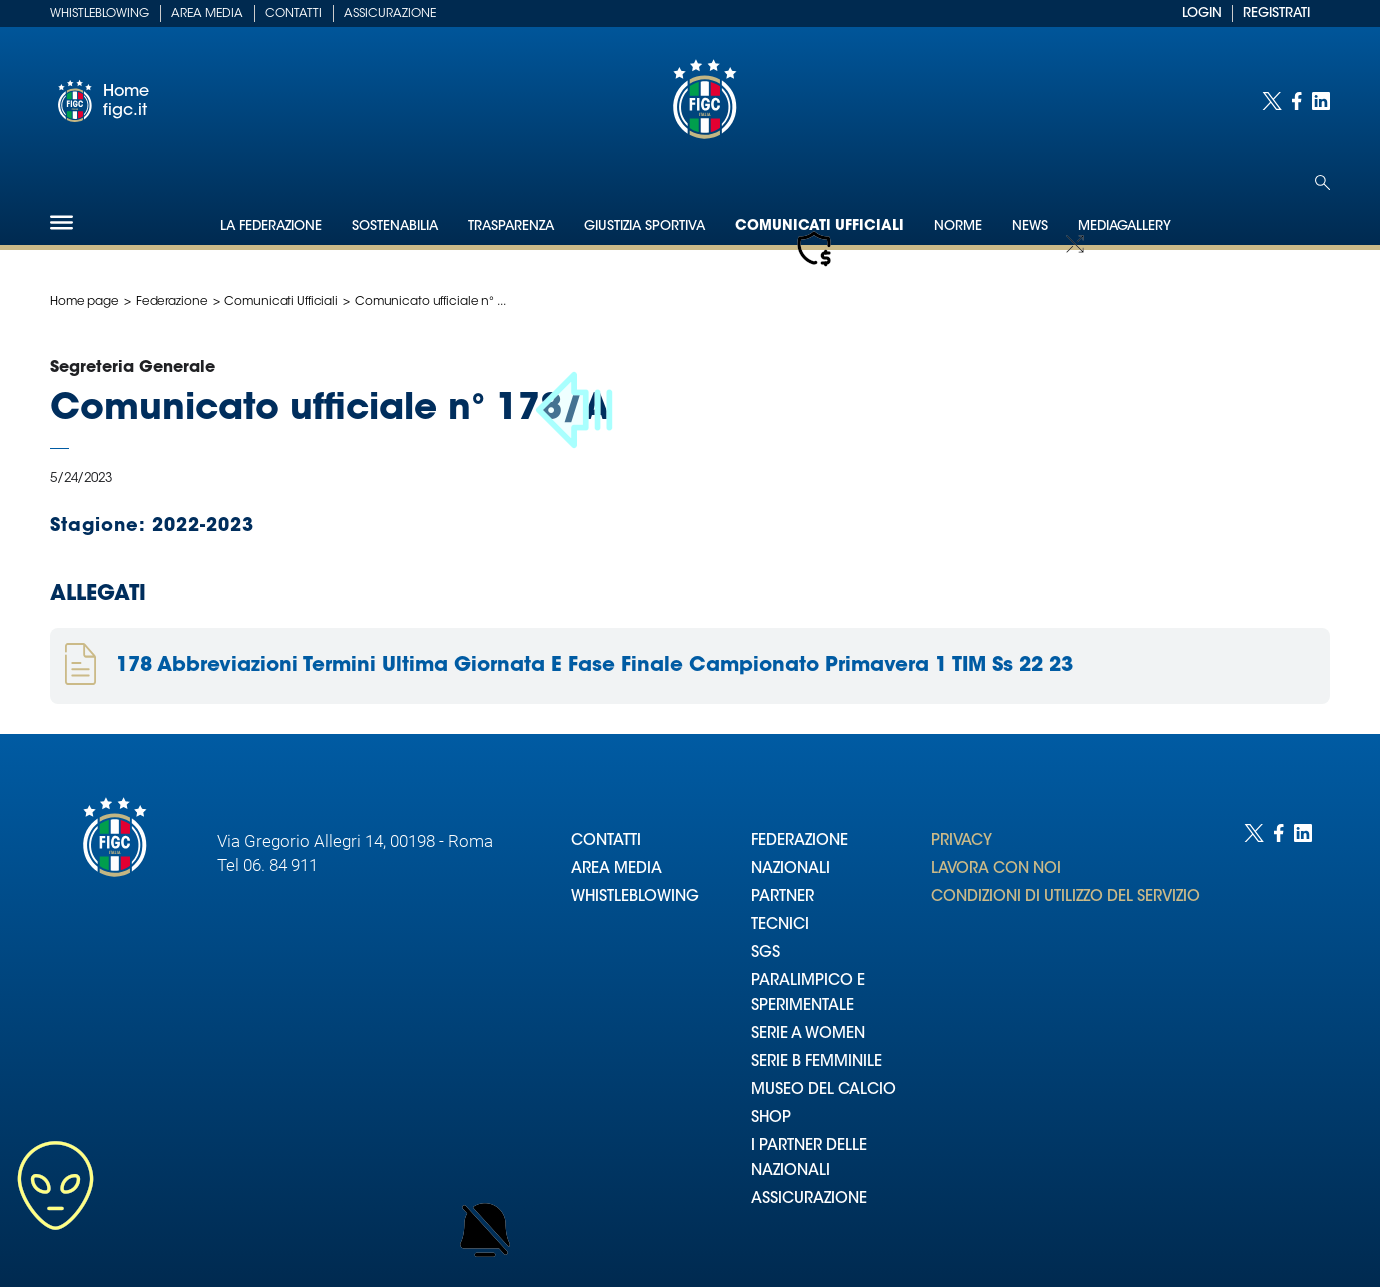  Describe the element at coordinates (1075, 244) in the screenshot. I see `shuffle or randomize playback order` at that location.